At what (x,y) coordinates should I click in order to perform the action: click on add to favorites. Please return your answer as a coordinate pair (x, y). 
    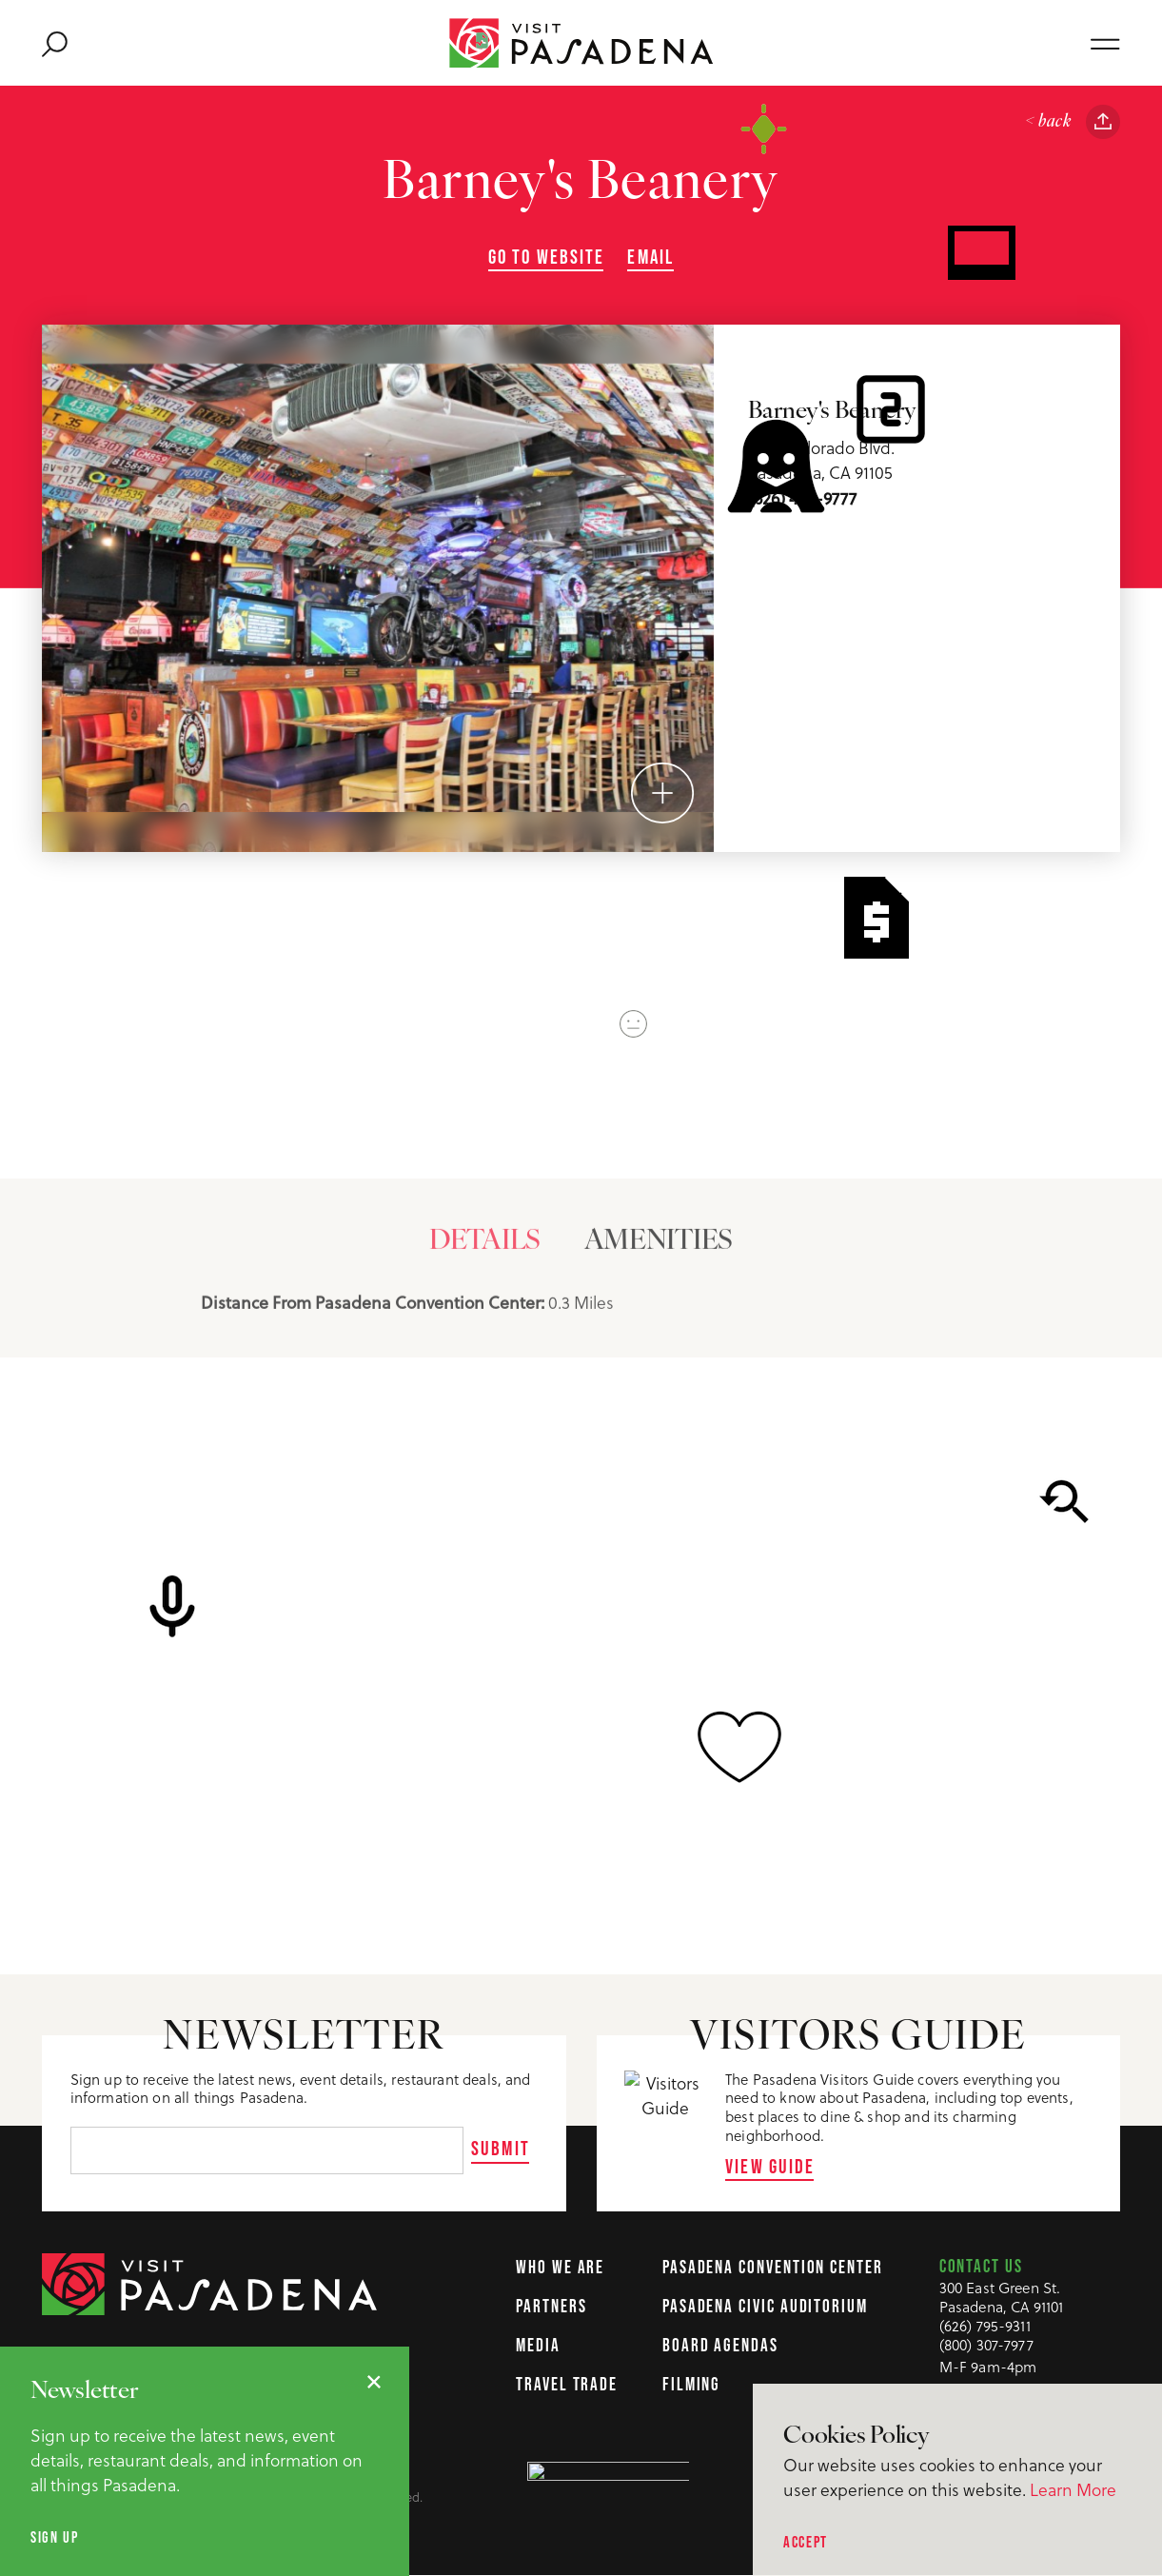
    Looking at the image, I should click on (739, 1744).